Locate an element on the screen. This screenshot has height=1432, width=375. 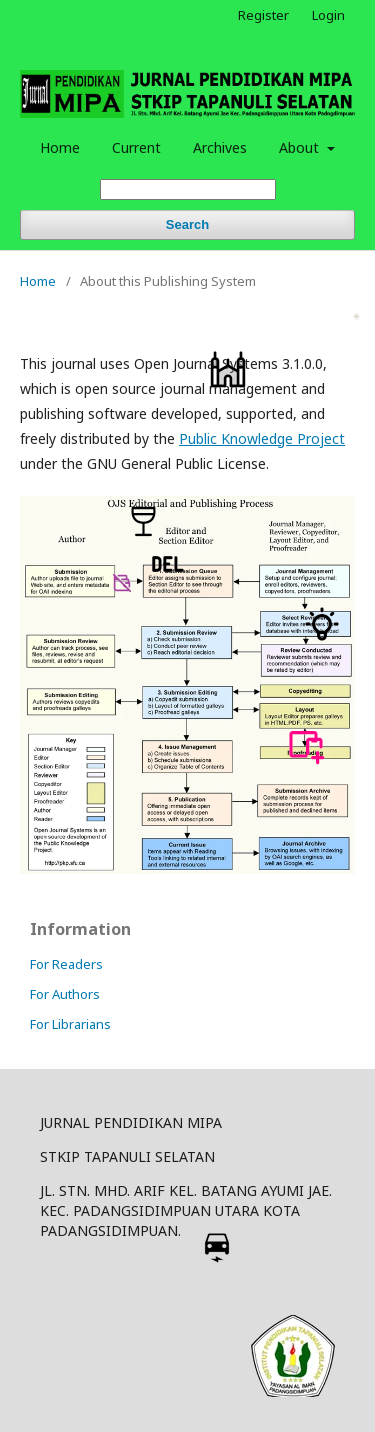
browse wine selection or menu is located at coordinates (143, 521).